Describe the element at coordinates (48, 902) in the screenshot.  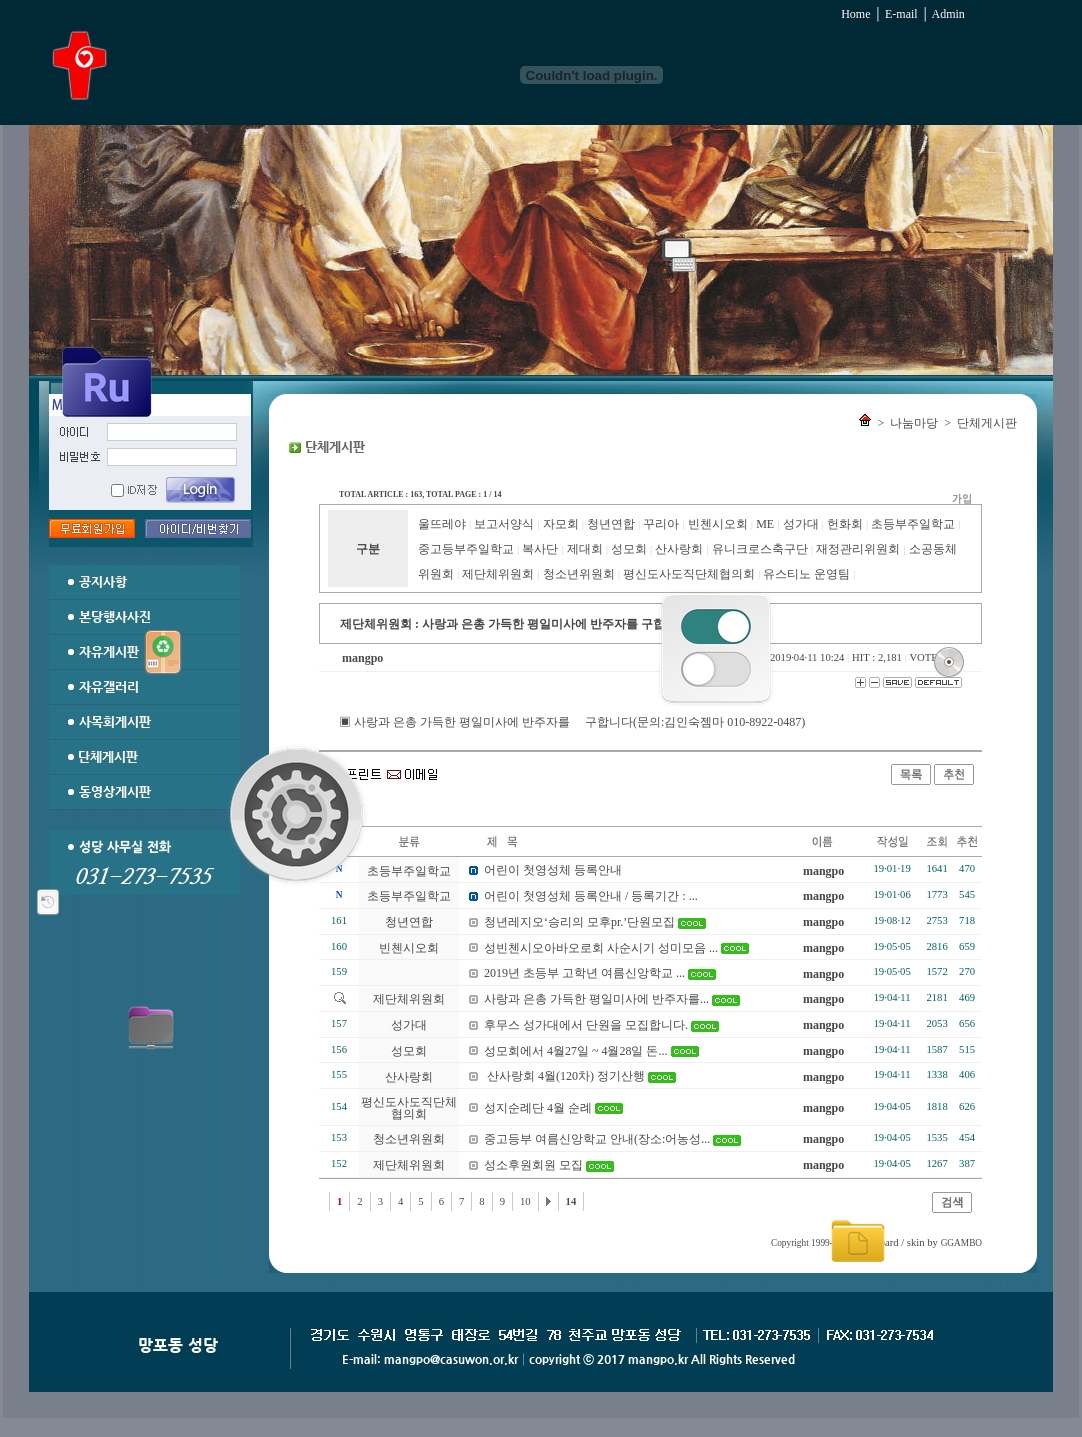
I see `a deleted file in the trash` at that location.